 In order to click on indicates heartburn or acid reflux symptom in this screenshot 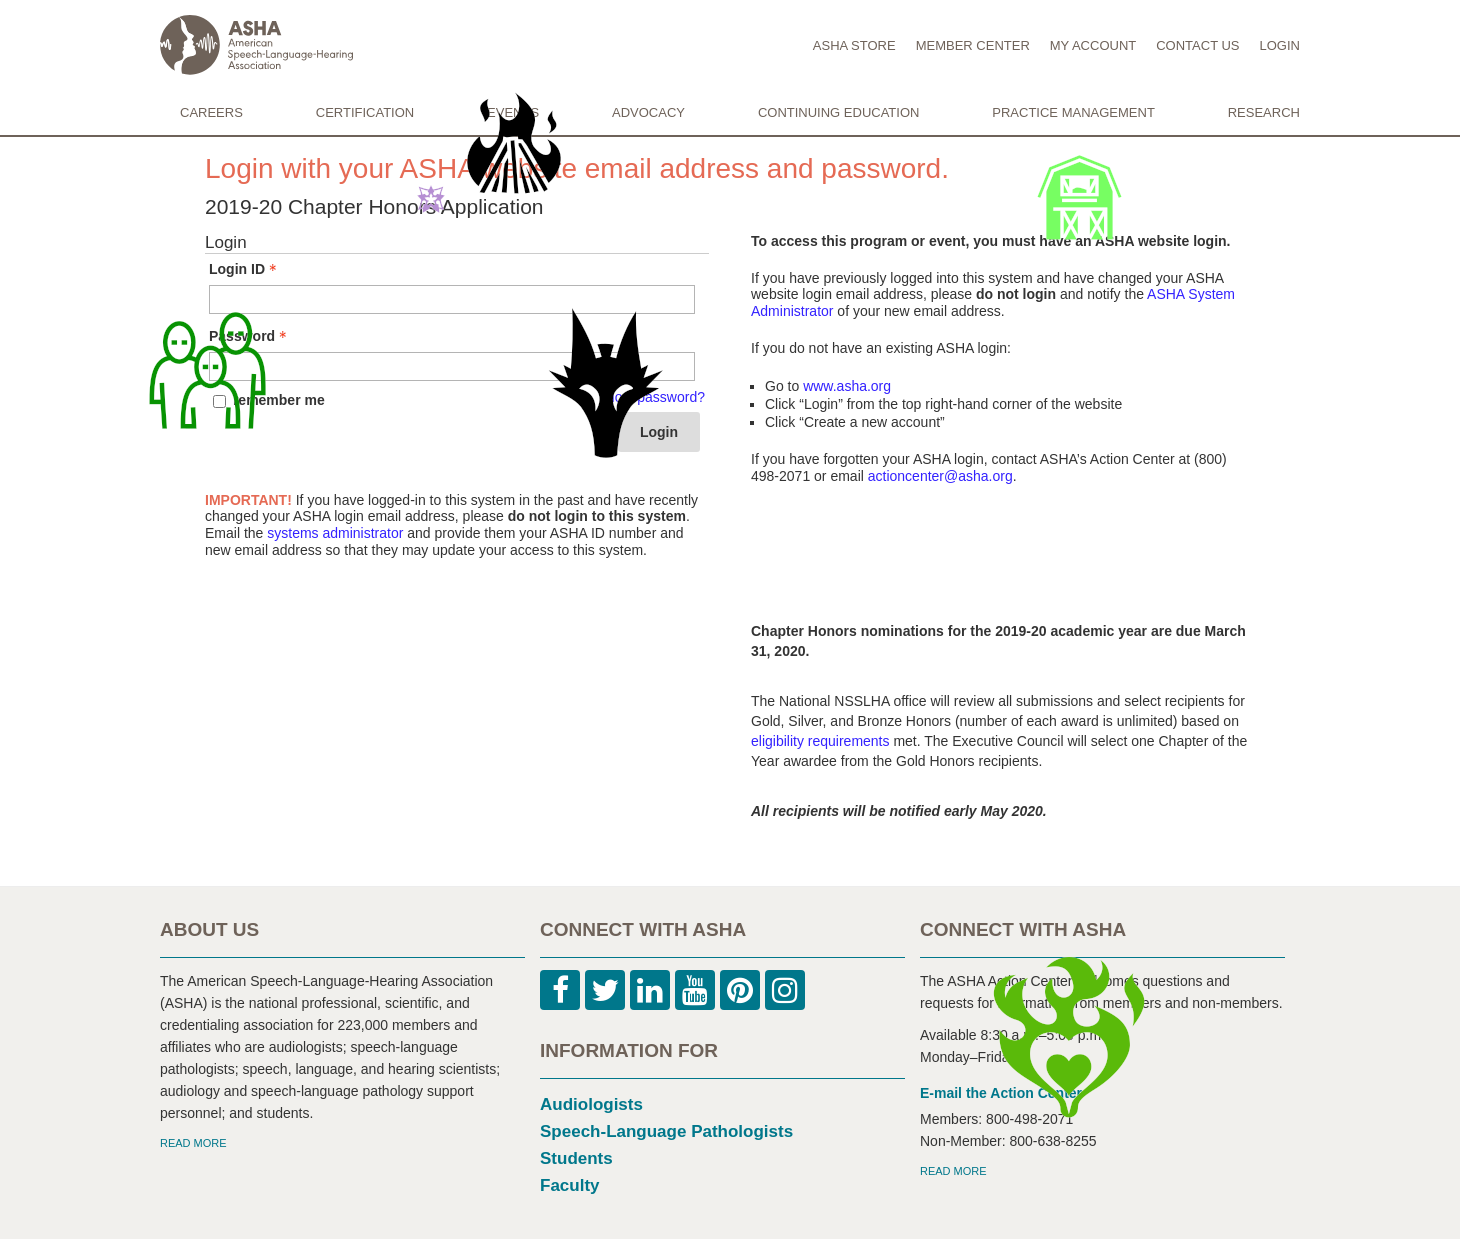, I will do `click(1065, 1036)`.